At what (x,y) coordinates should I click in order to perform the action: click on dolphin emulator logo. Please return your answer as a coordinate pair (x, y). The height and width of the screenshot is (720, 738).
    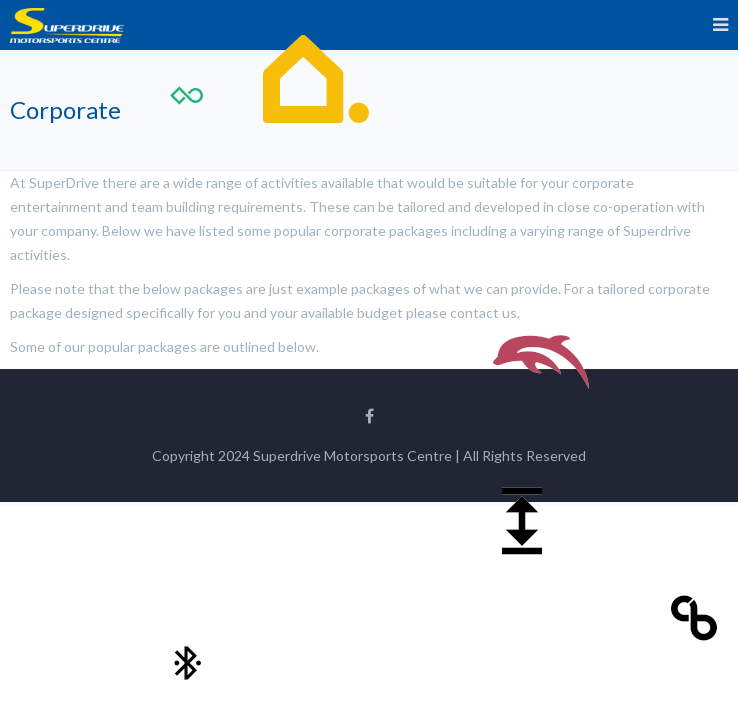
    Looking at the image, I should click on (541, 362).